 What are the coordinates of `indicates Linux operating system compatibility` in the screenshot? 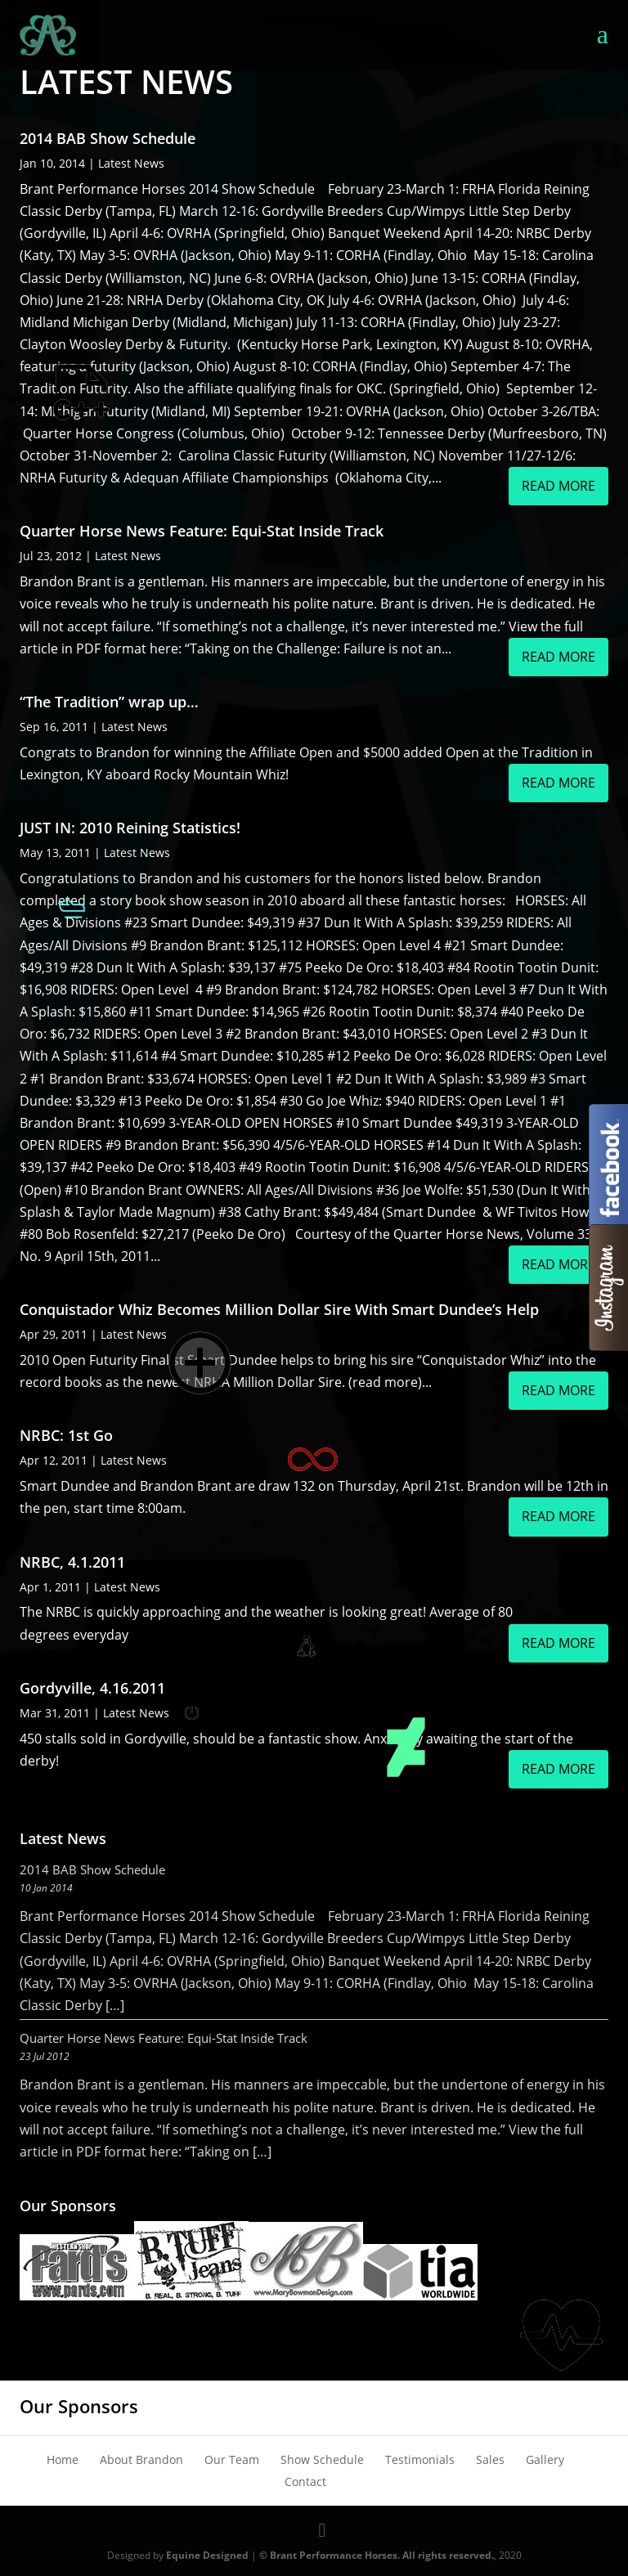 It's located at (307, 1646).